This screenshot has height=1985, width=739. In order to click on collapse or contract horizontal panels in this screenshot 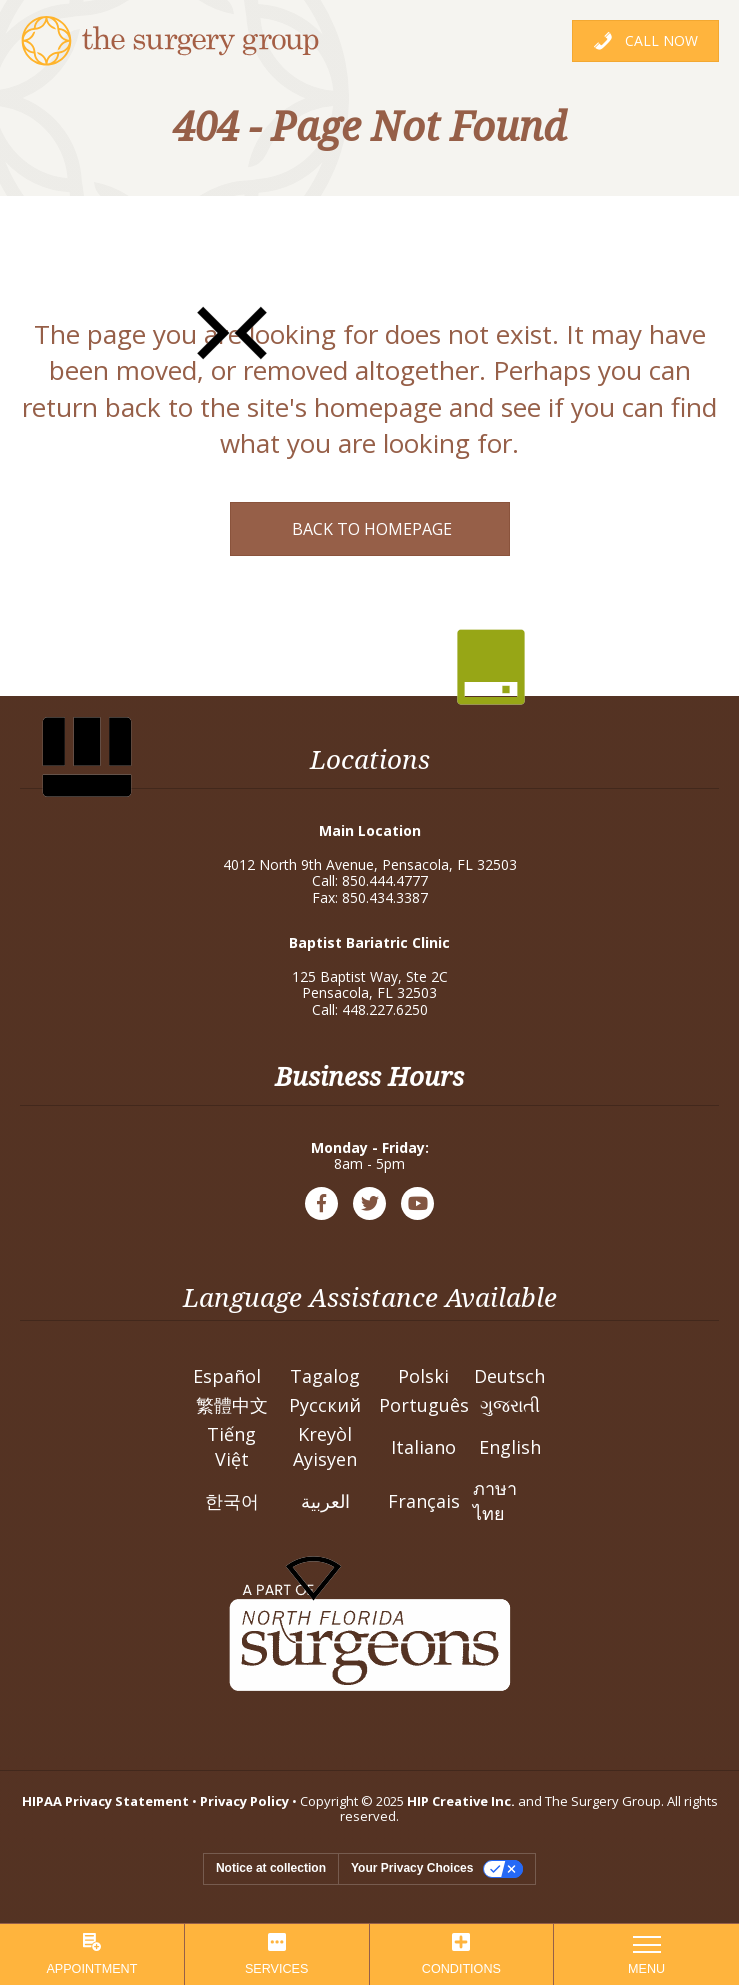, I will do `click(232, 333)`.